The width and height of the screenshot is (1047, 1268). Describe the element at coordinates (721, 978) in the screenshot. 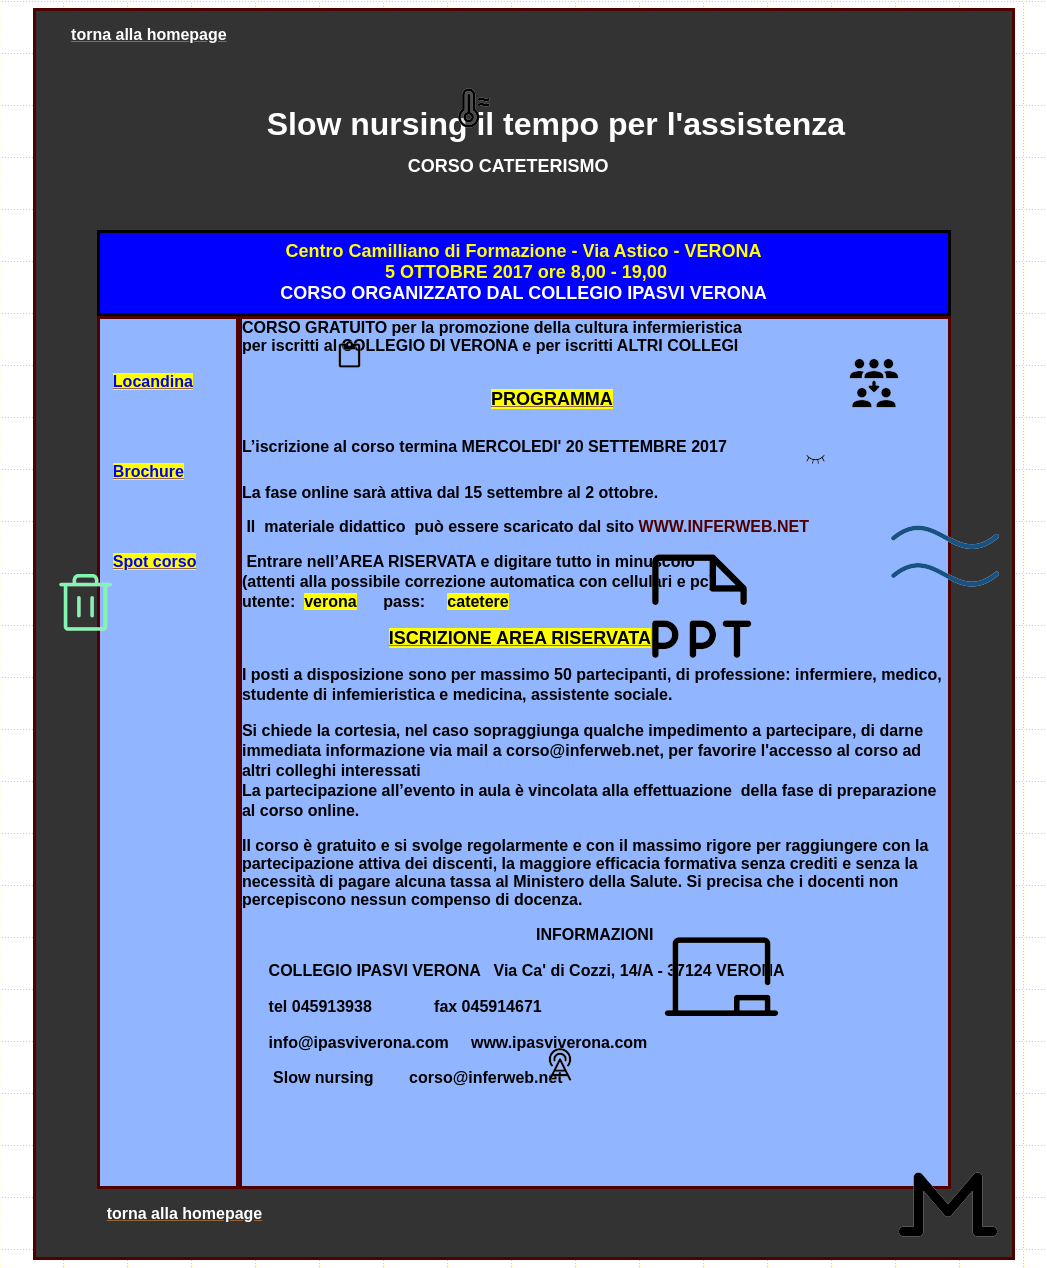

I see `open whiteboard or presentation mode` at that location.